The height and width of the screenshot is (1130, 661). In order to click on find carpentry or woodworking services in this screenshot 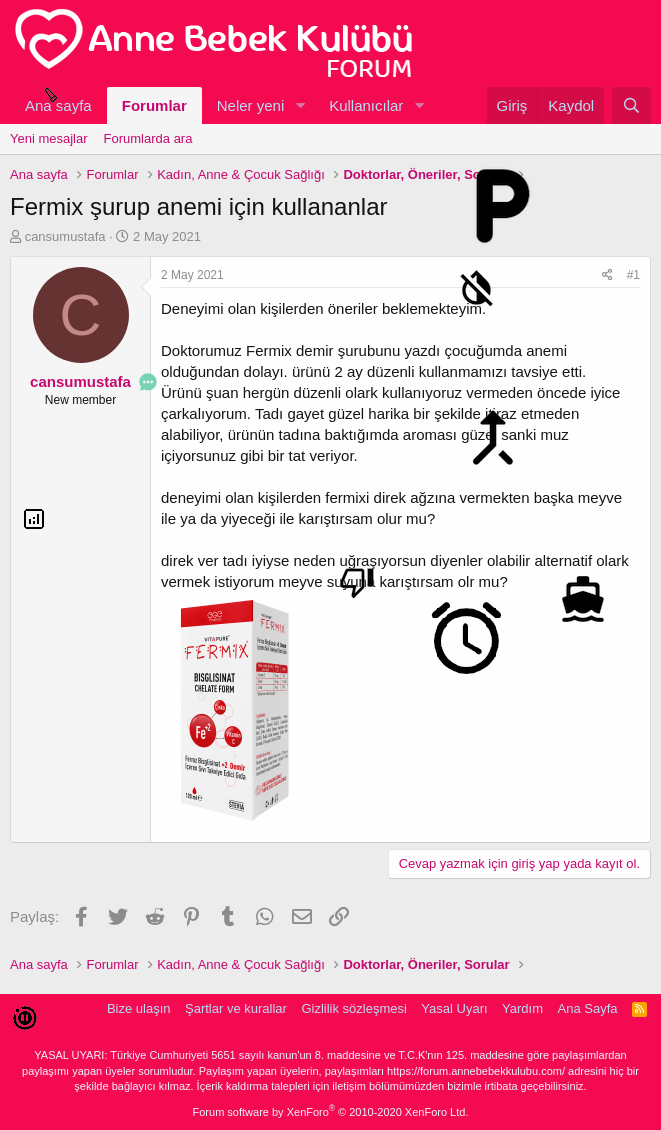, I will do `click(51, 95)`.